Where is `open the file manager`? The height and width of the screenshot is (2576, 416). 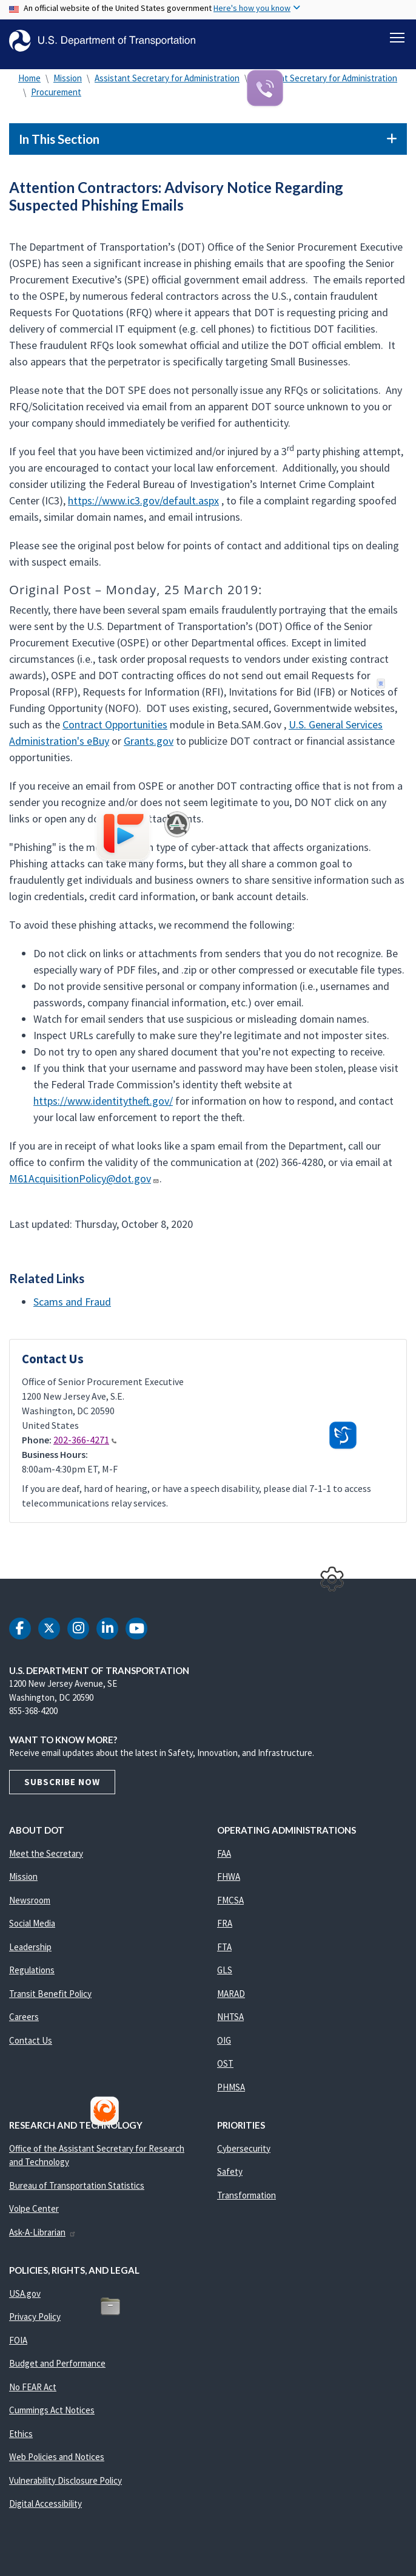 open the file manager is located at coordinates (110, 2306).